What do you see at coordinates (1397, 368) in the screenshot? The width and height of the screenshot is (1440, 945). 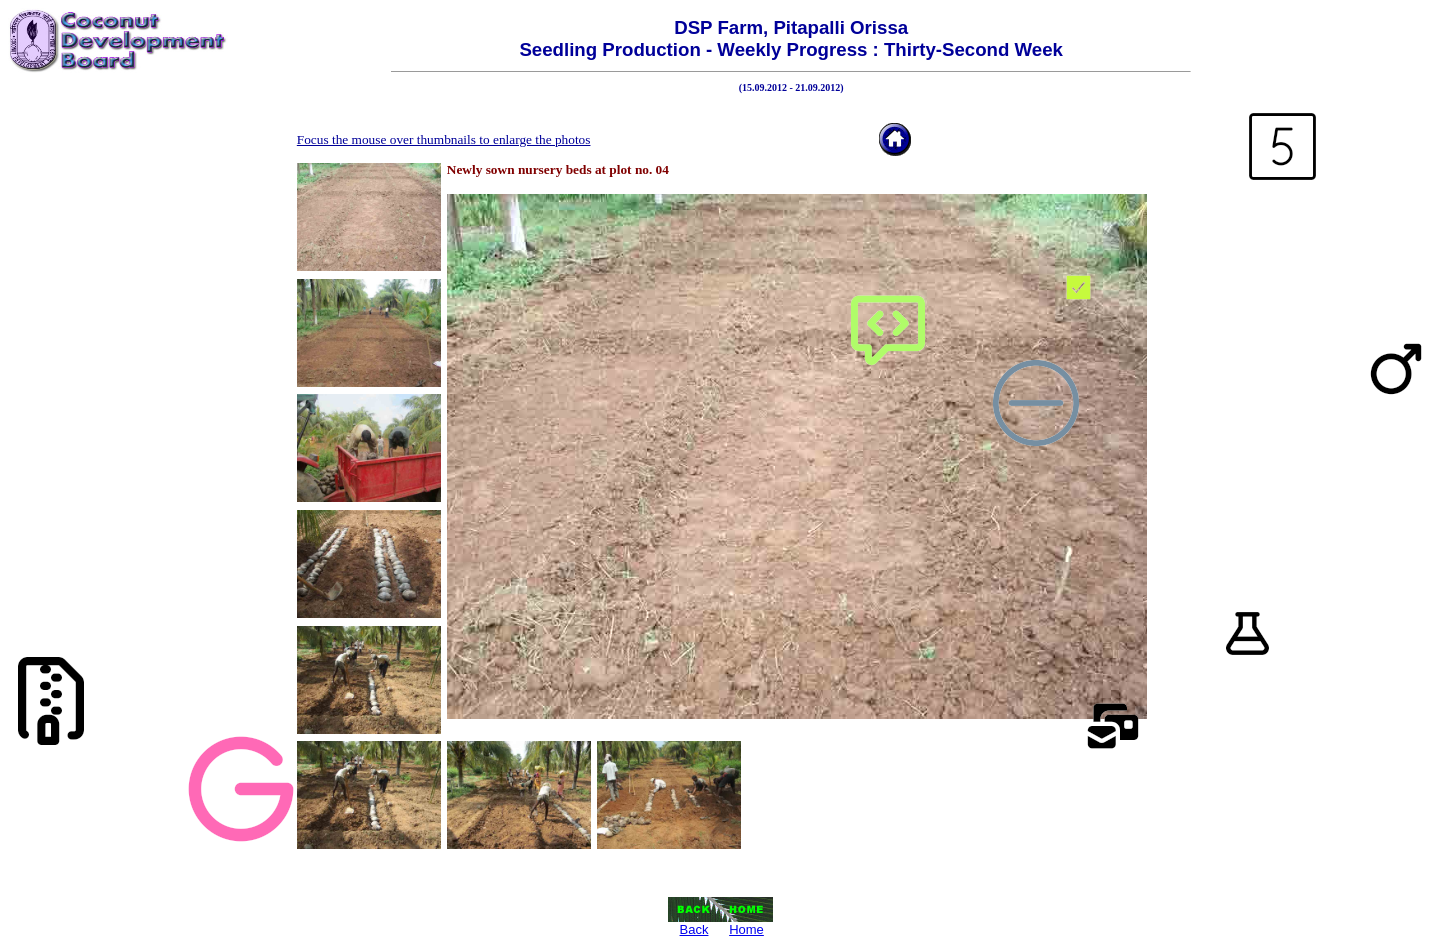 I see `indicates male gender selection` at bounding box center [1397, 368].